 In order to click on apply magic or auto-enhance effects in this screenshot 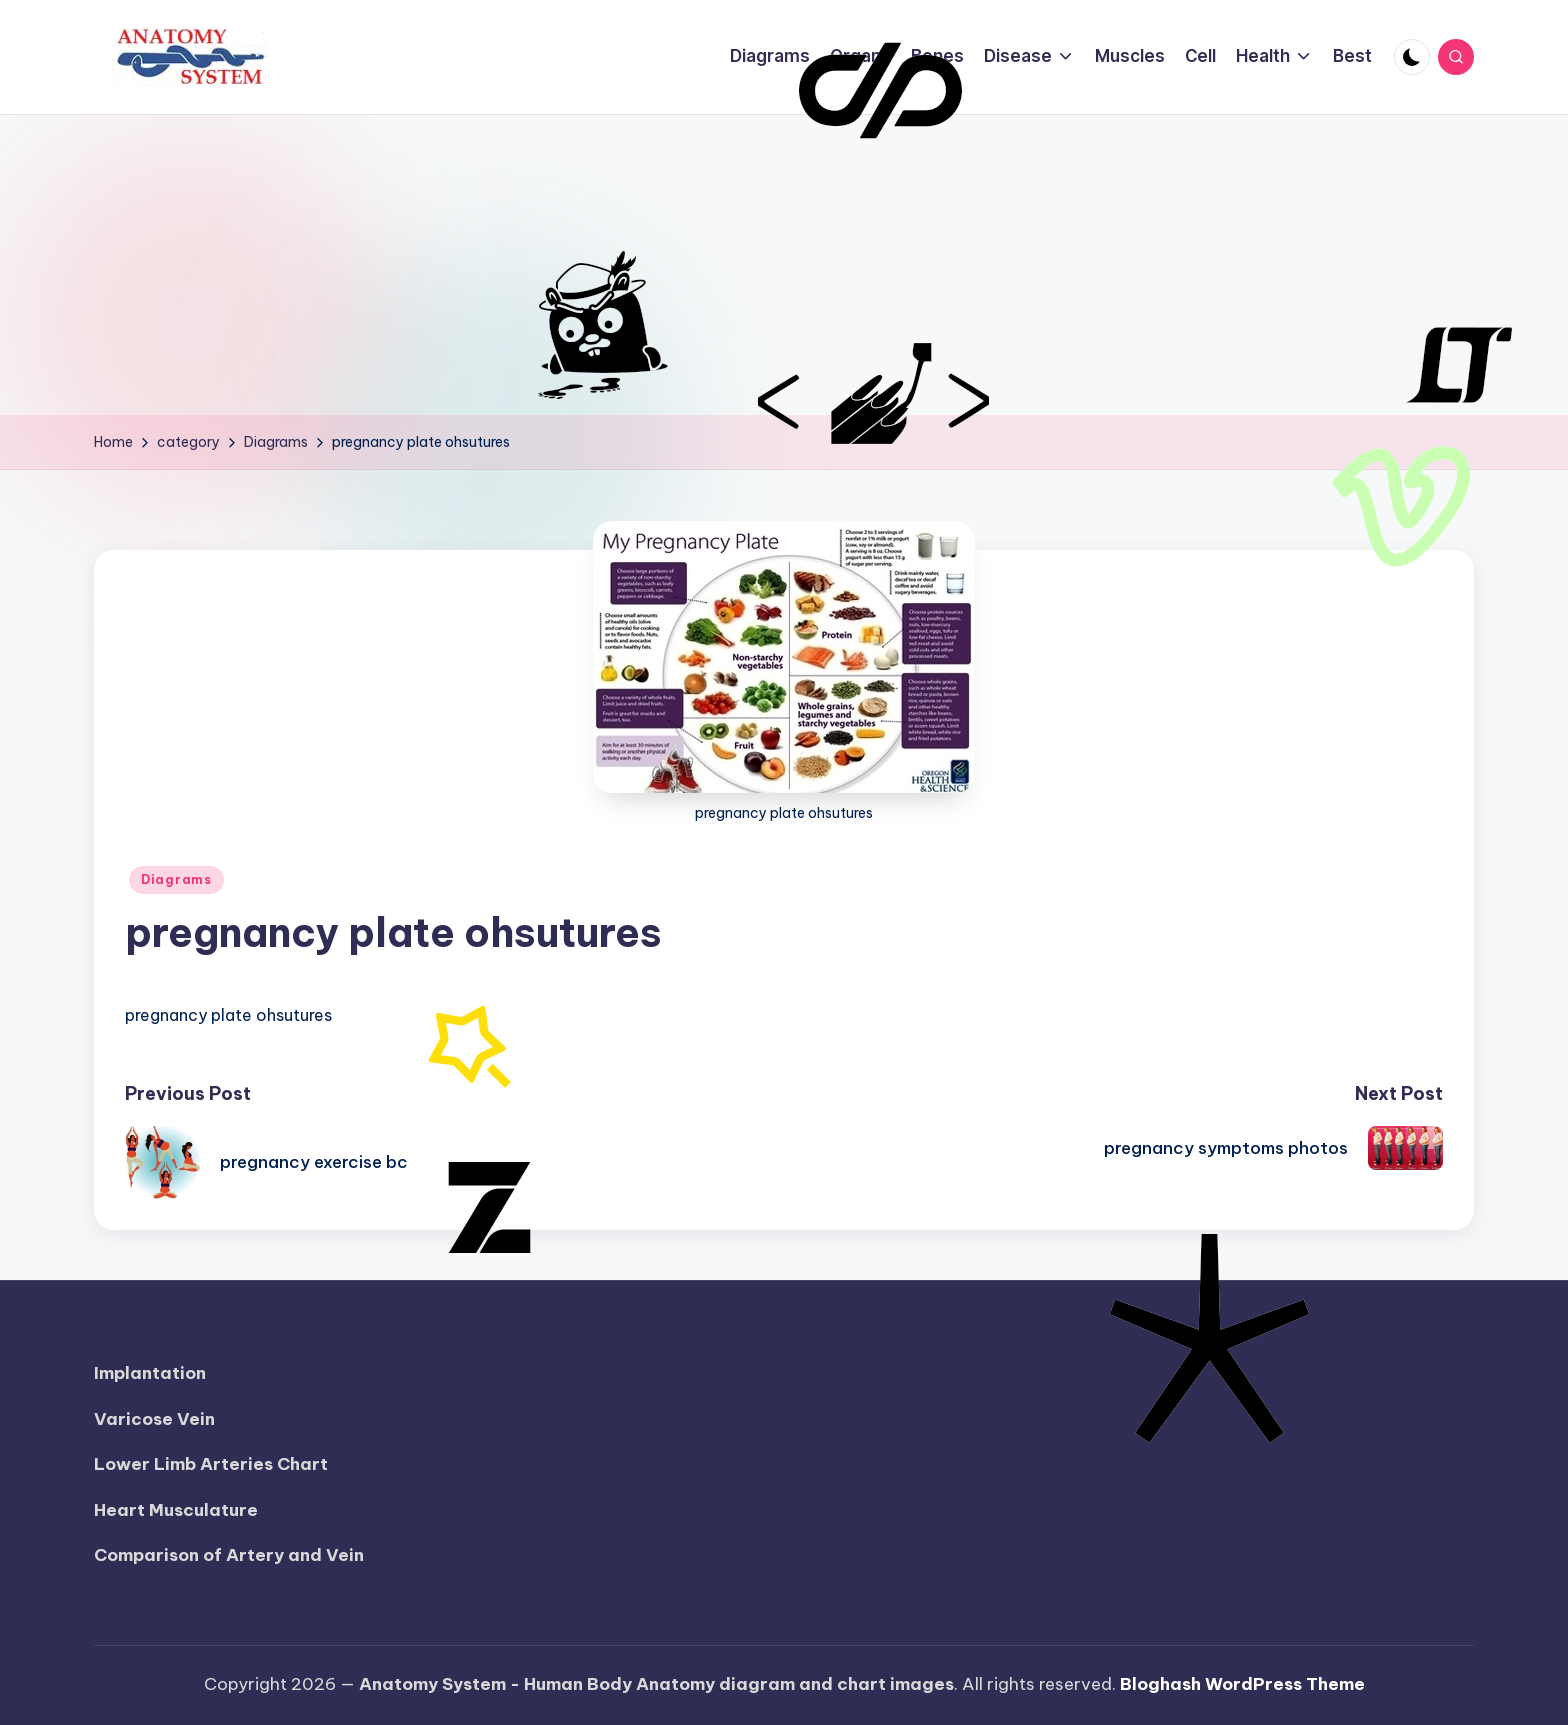, I will do `click(469, 1046)`.